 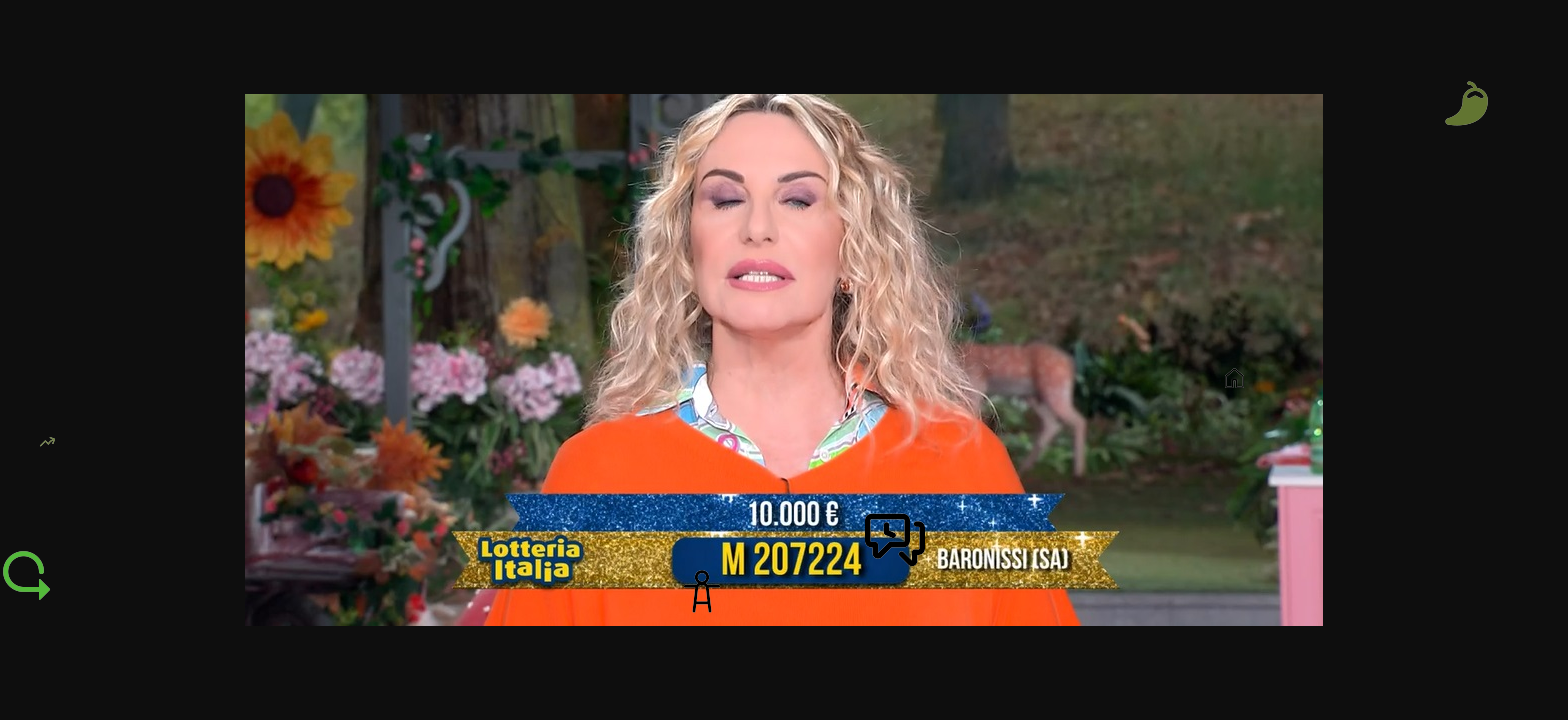 What do you see at coordinates (1234, 378) in the screenshot?
I see `navigate to home screen` at bounding box center [1234, 378].